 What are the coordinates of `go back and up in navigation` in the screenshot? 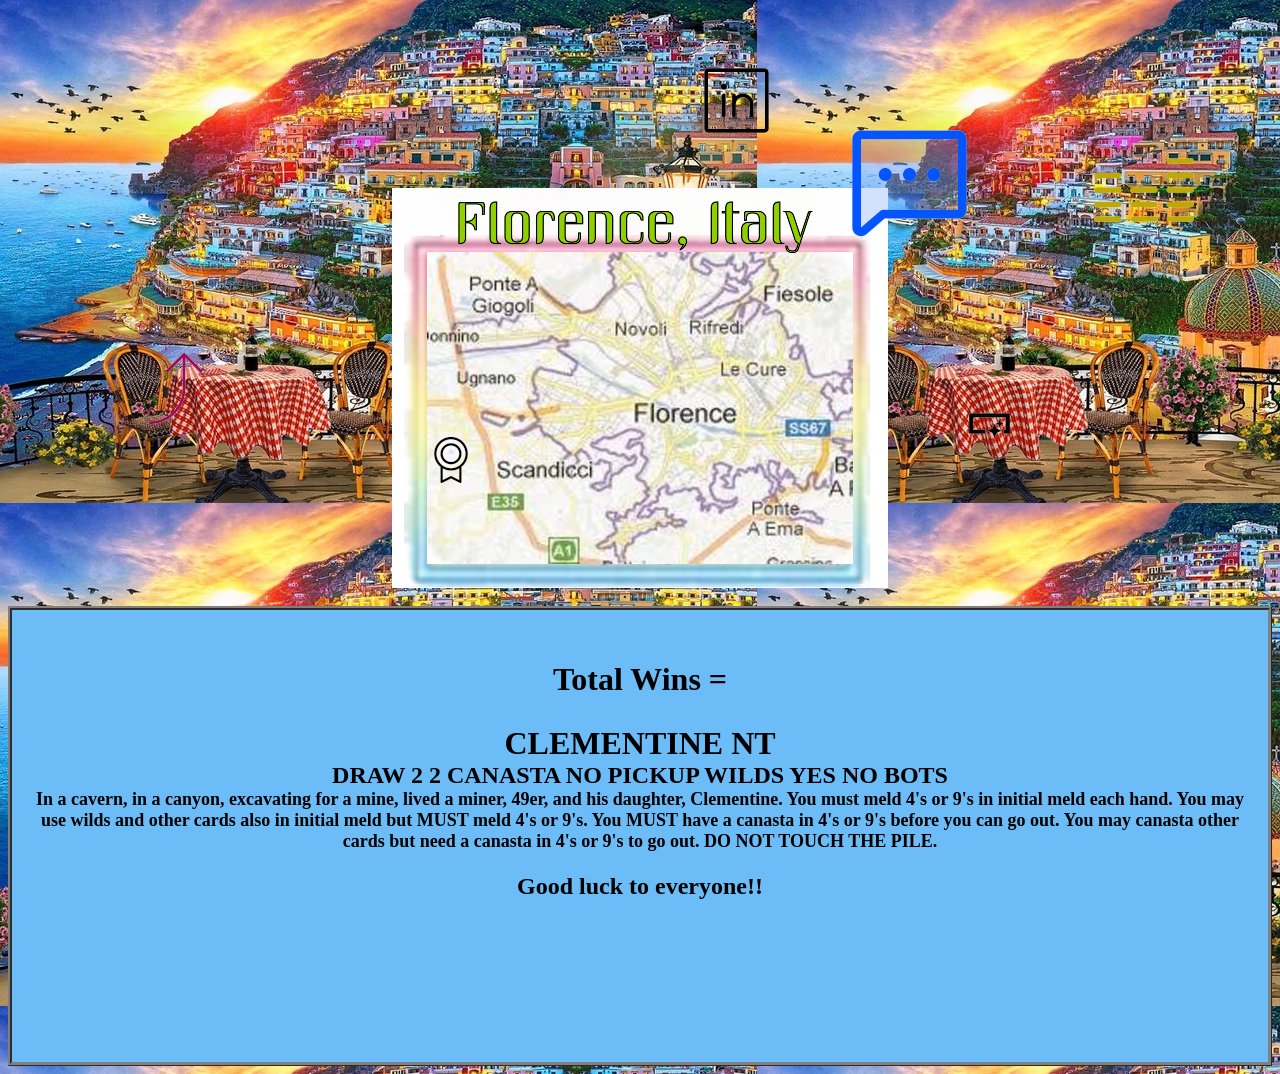 It's located at (175, 388).